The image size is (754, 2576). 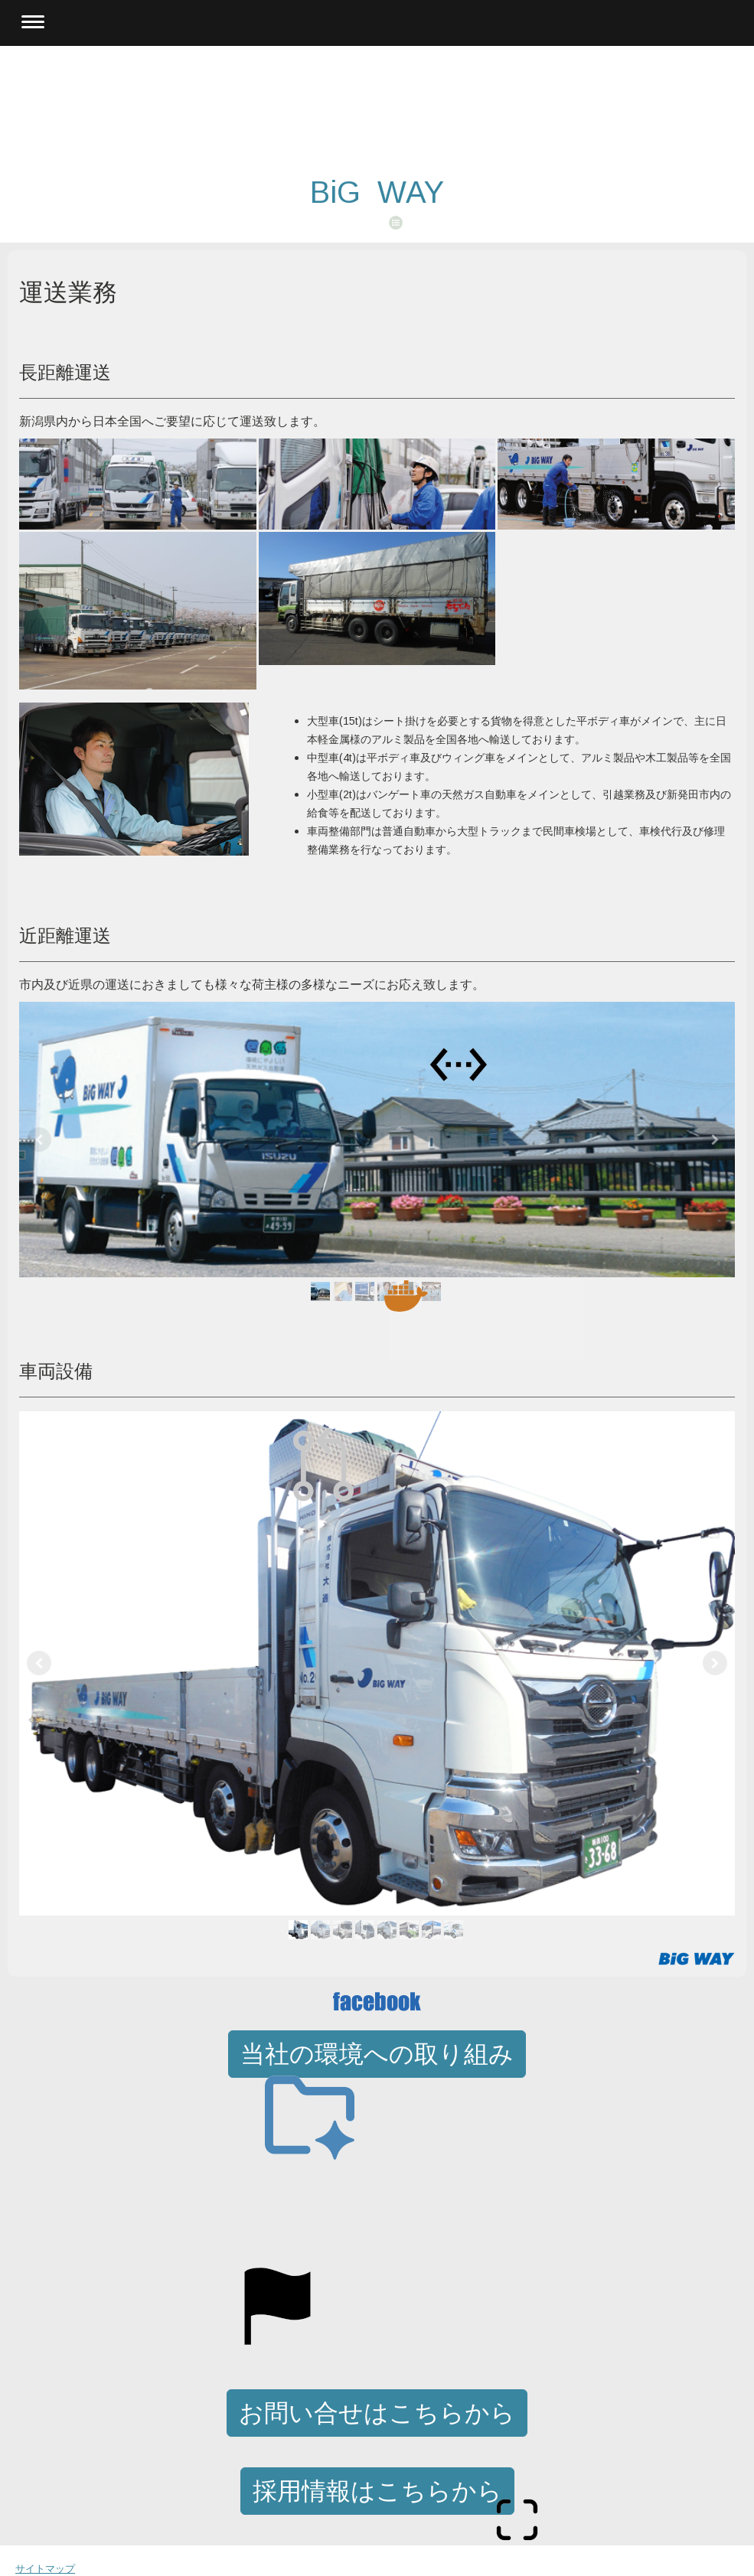 I want to click on flag or mark an item for follow-up, so click(x=277, y=2306).